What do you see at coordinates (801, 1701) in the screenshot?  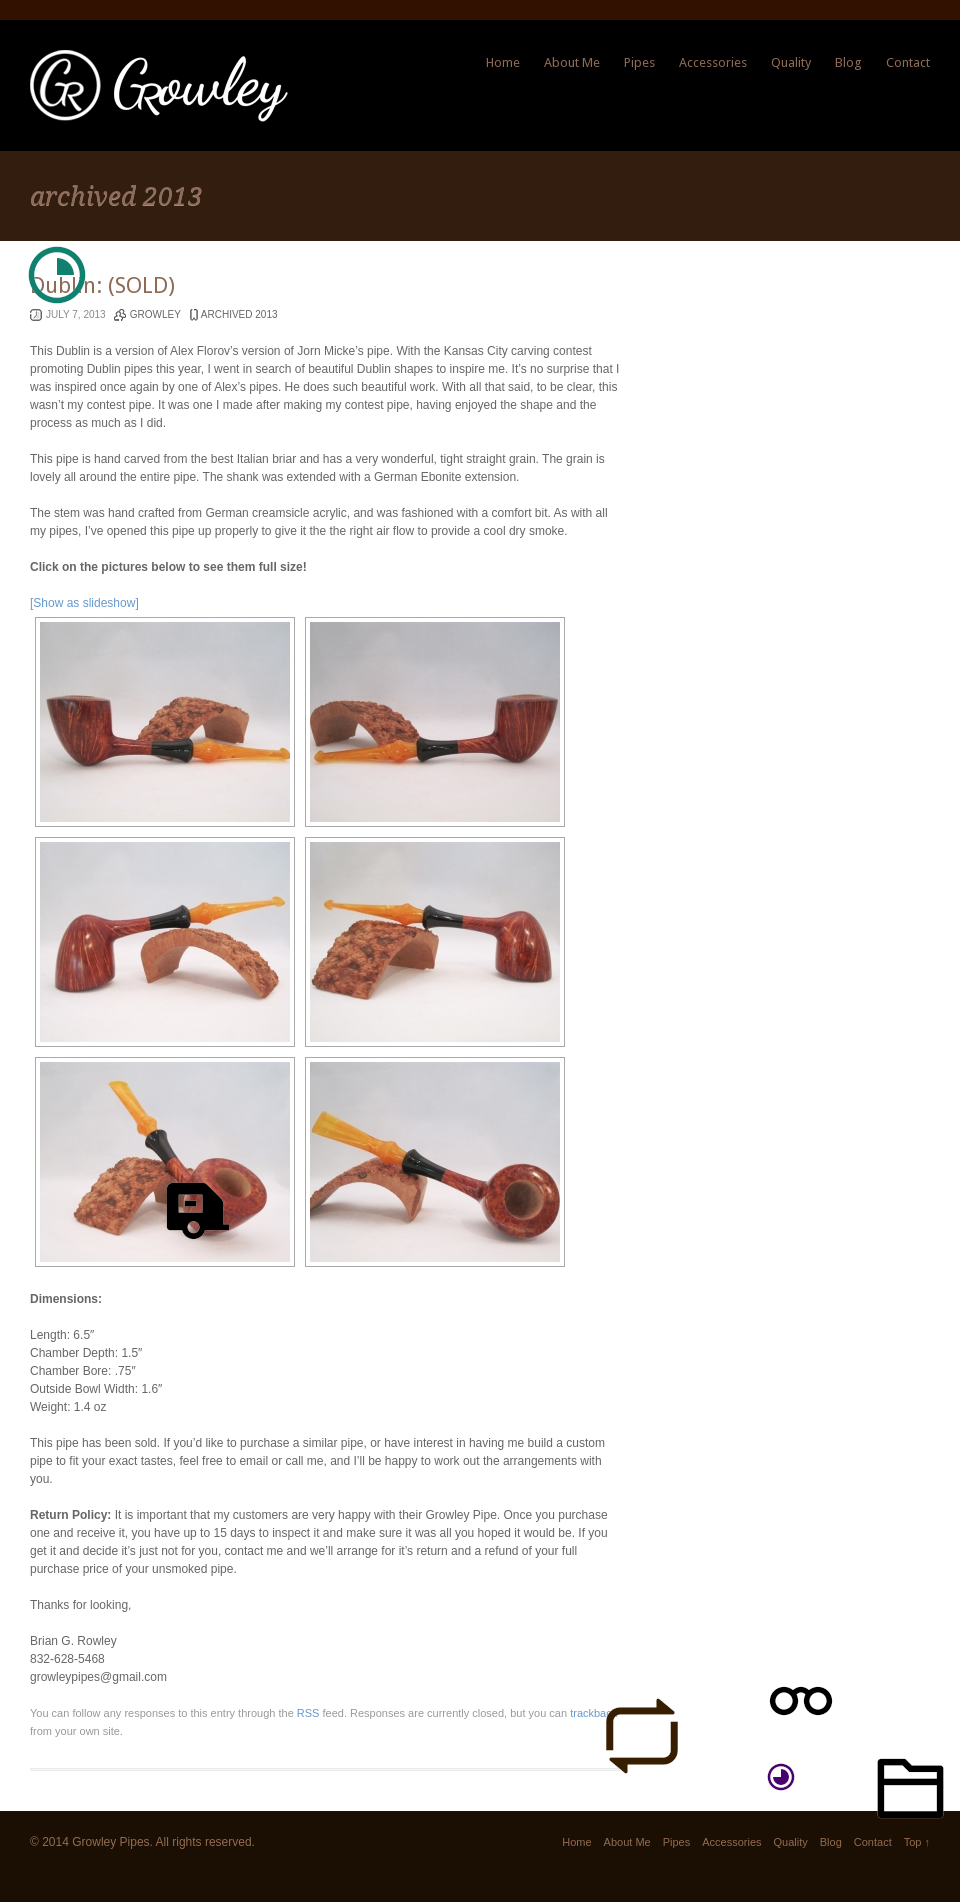 I see `enable reading or accessibility mode` at bounding box center [801, 1701].